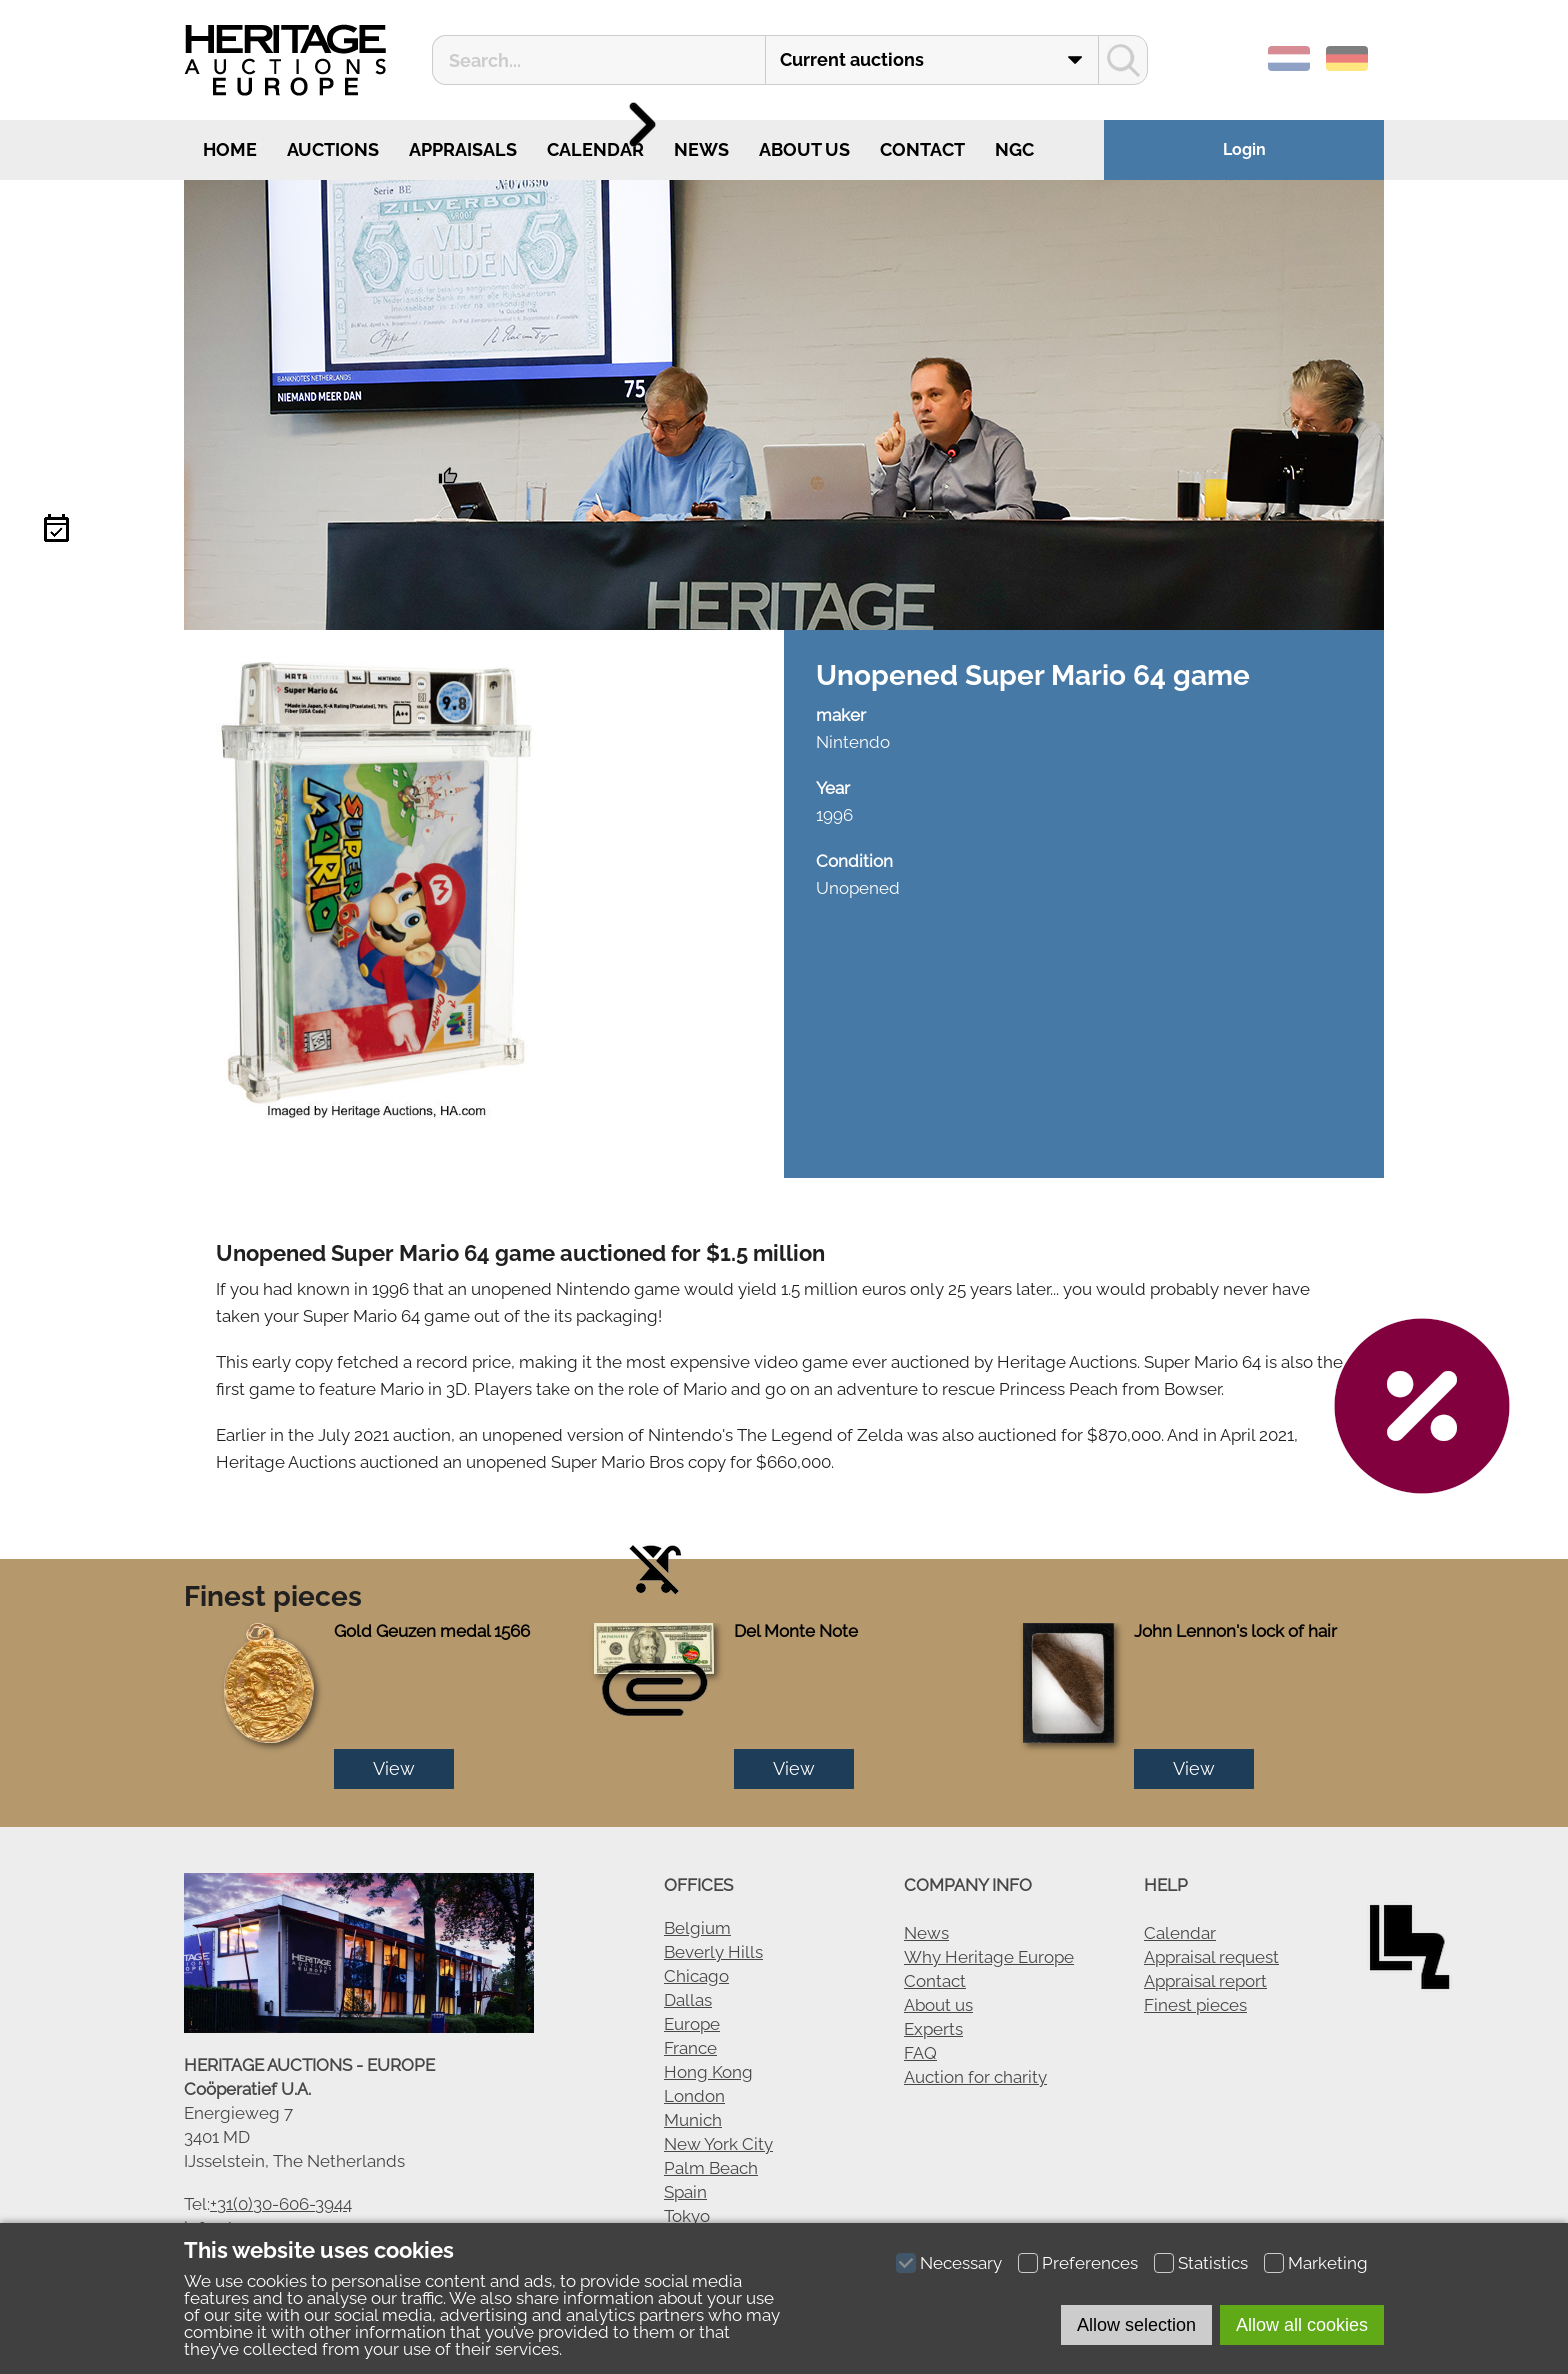  Describe the element at coordinates (1422, 1406) in the screenshot. I see `view available discounts or promotions` at that location.